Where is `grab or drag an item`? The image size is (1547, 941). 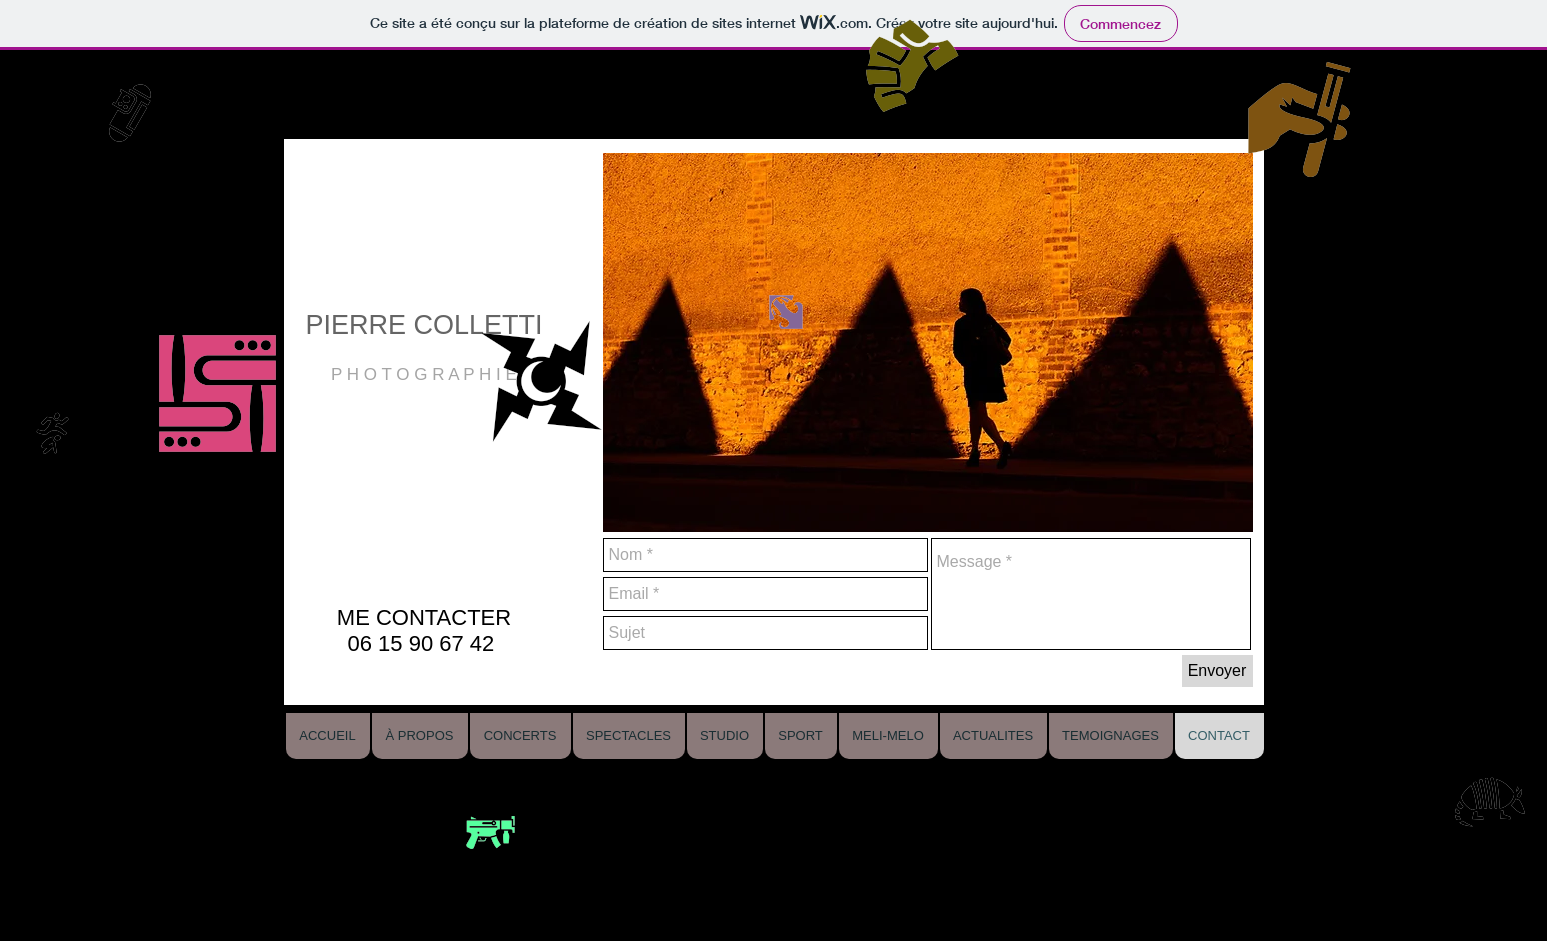 grab or drag an item is located at coordinates (912, 65).